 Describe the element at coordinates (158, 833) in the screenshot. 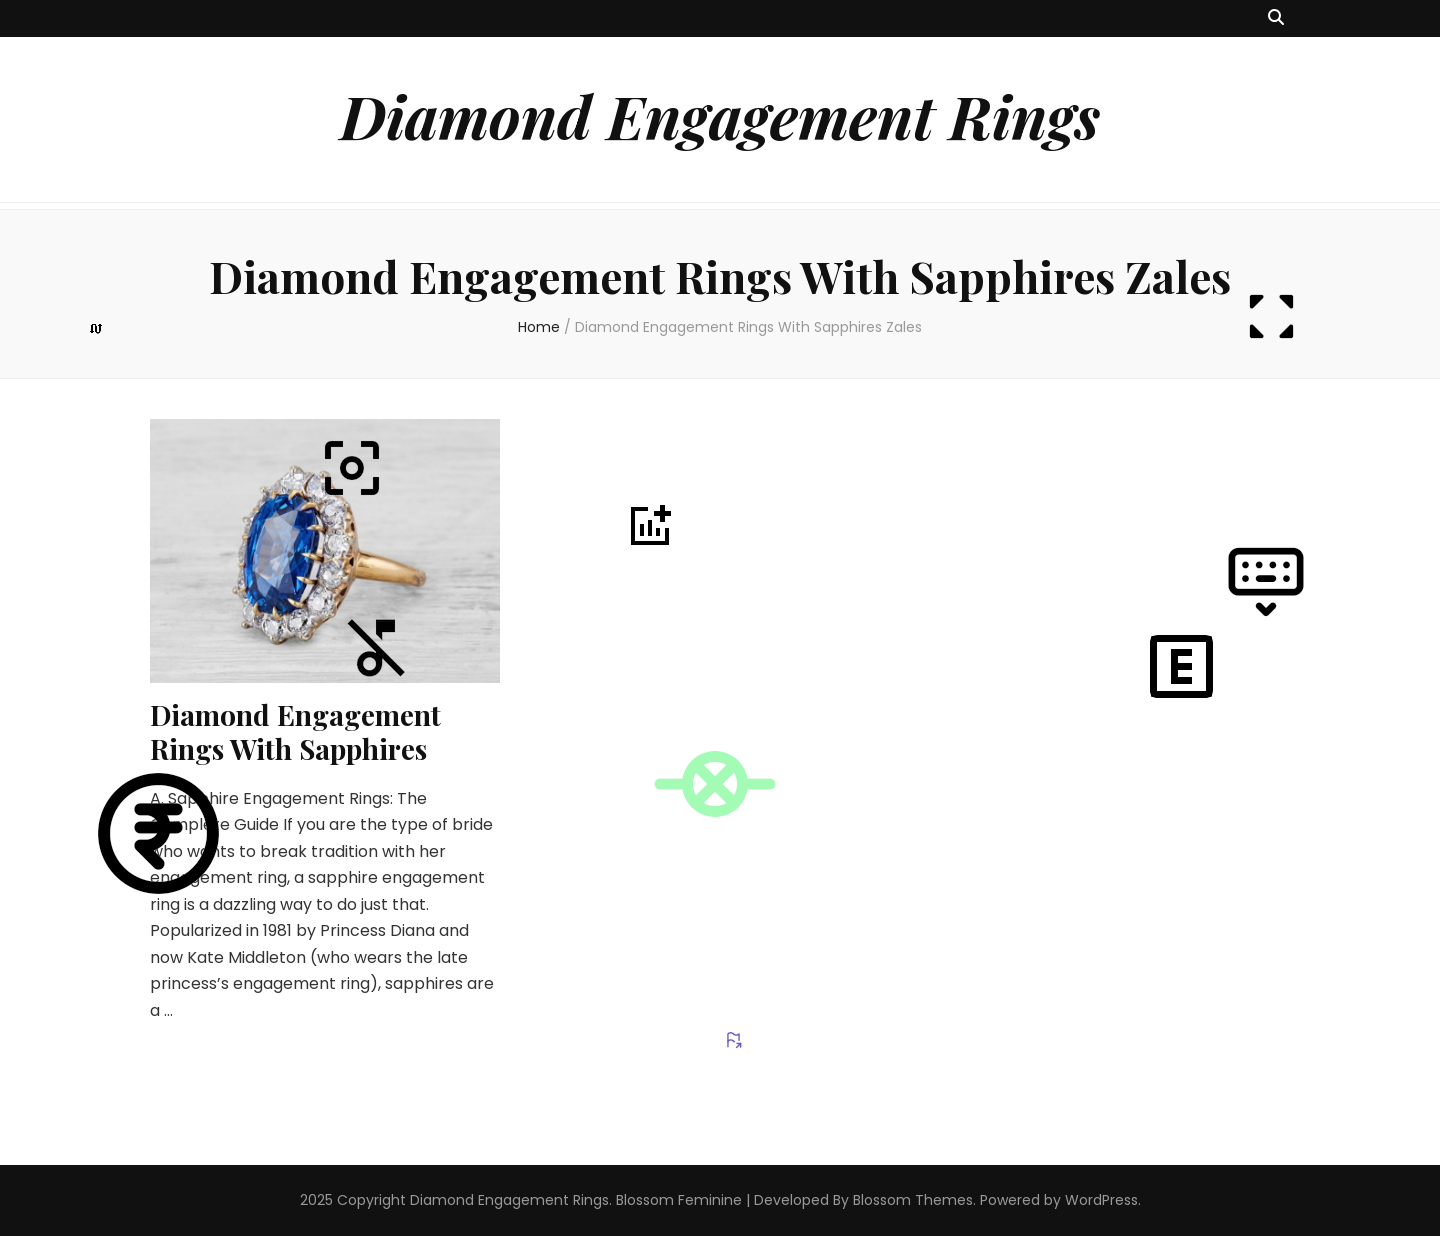

I see `view balance in Indian rupees` at that location.